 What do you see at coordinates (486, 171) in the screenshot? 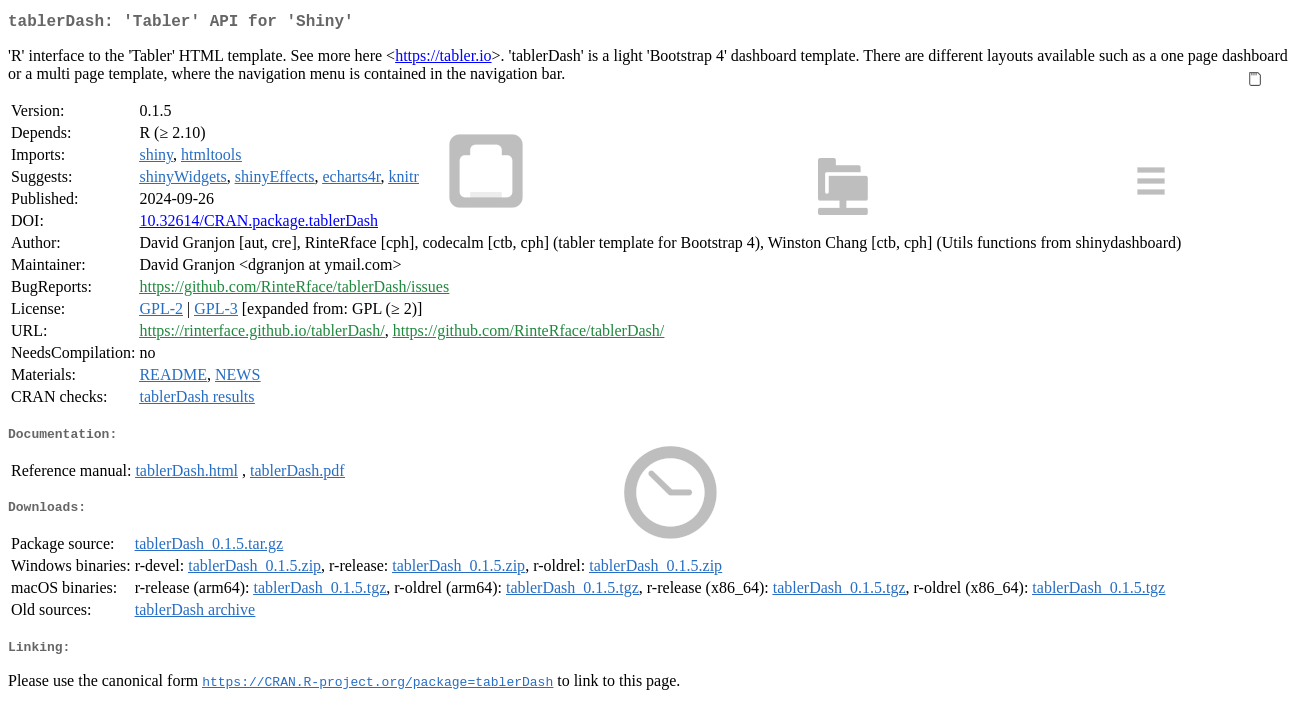
I see `connect to a wired ethernet network` at bounding box center [486, 171].